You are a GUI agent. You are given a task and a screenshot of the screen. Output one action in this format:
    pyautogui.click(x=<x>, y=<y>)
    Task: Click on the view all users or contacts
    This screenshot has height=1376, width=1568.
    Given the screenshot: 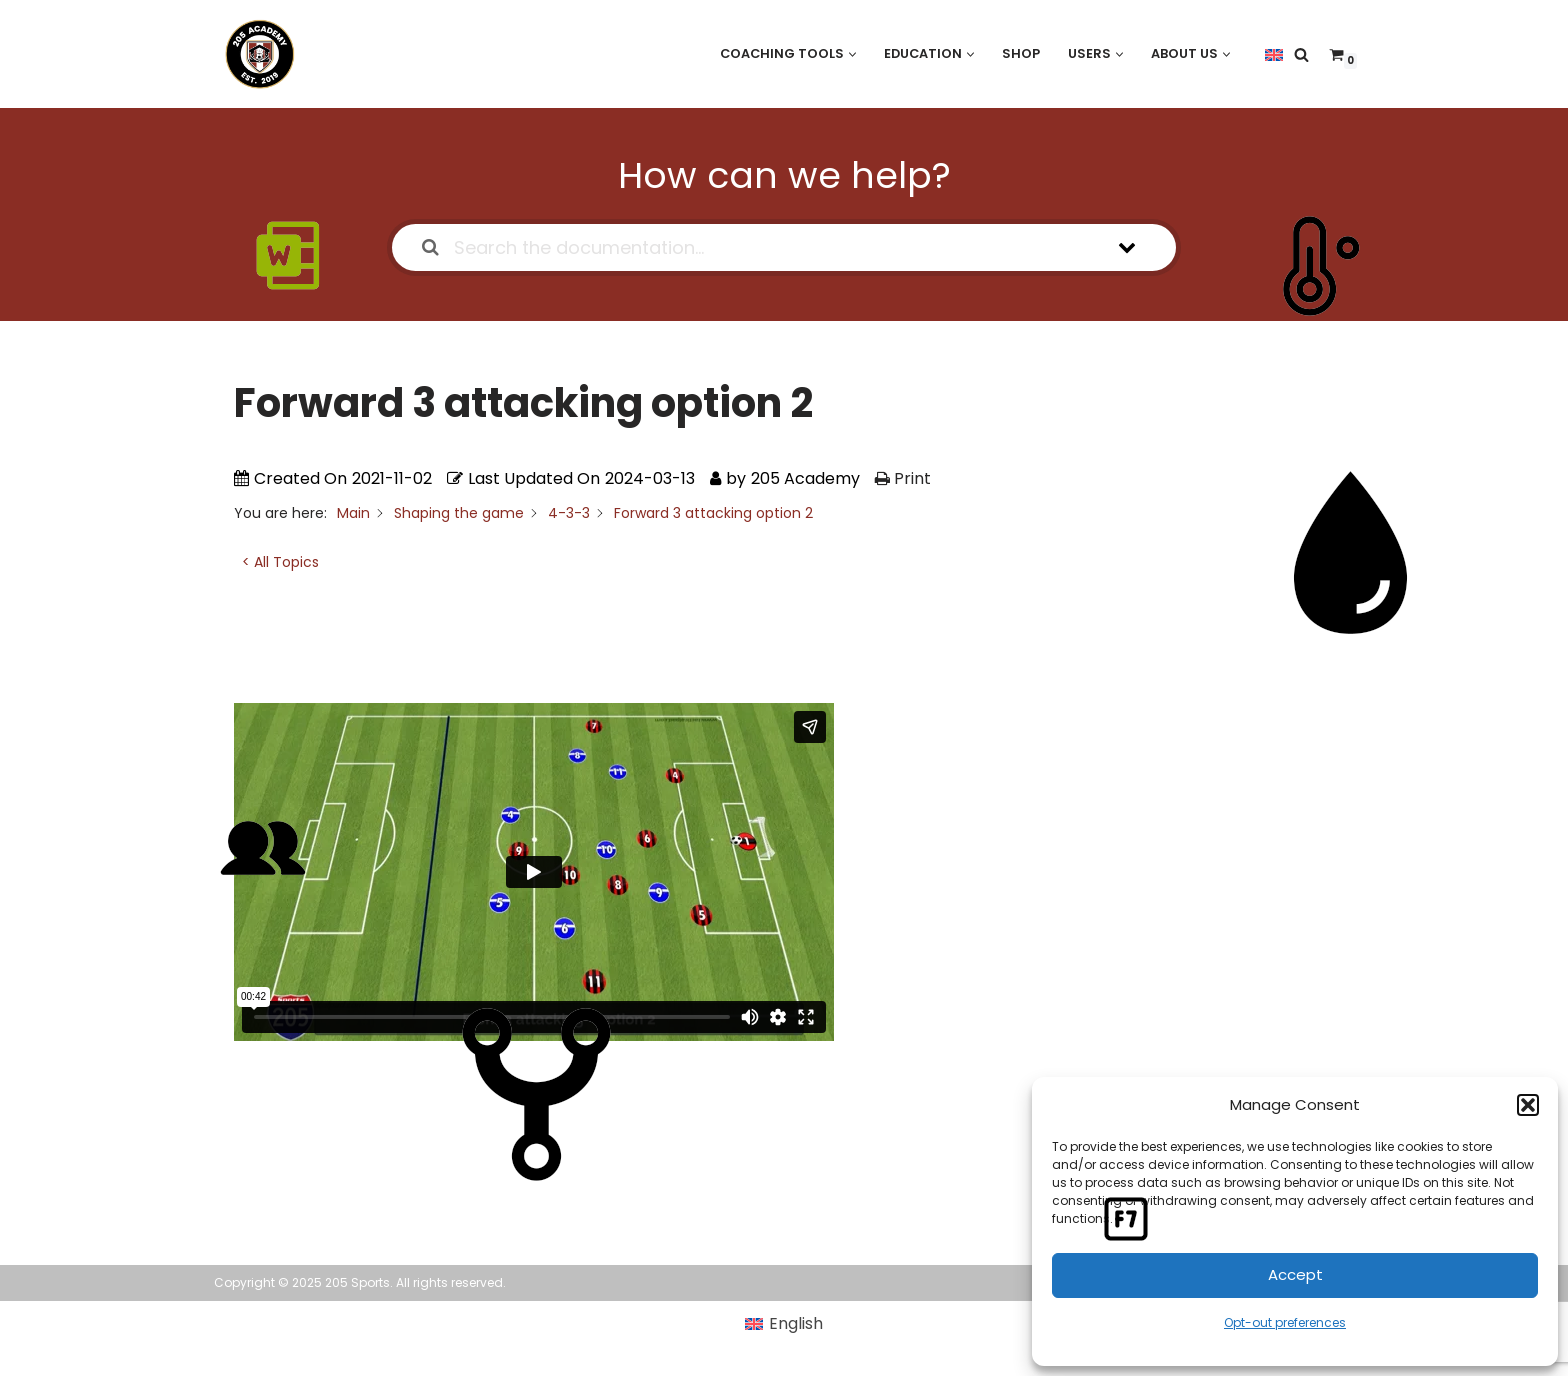 What is the action you would take?
    pyautogui.click(x=263, y=848)
    